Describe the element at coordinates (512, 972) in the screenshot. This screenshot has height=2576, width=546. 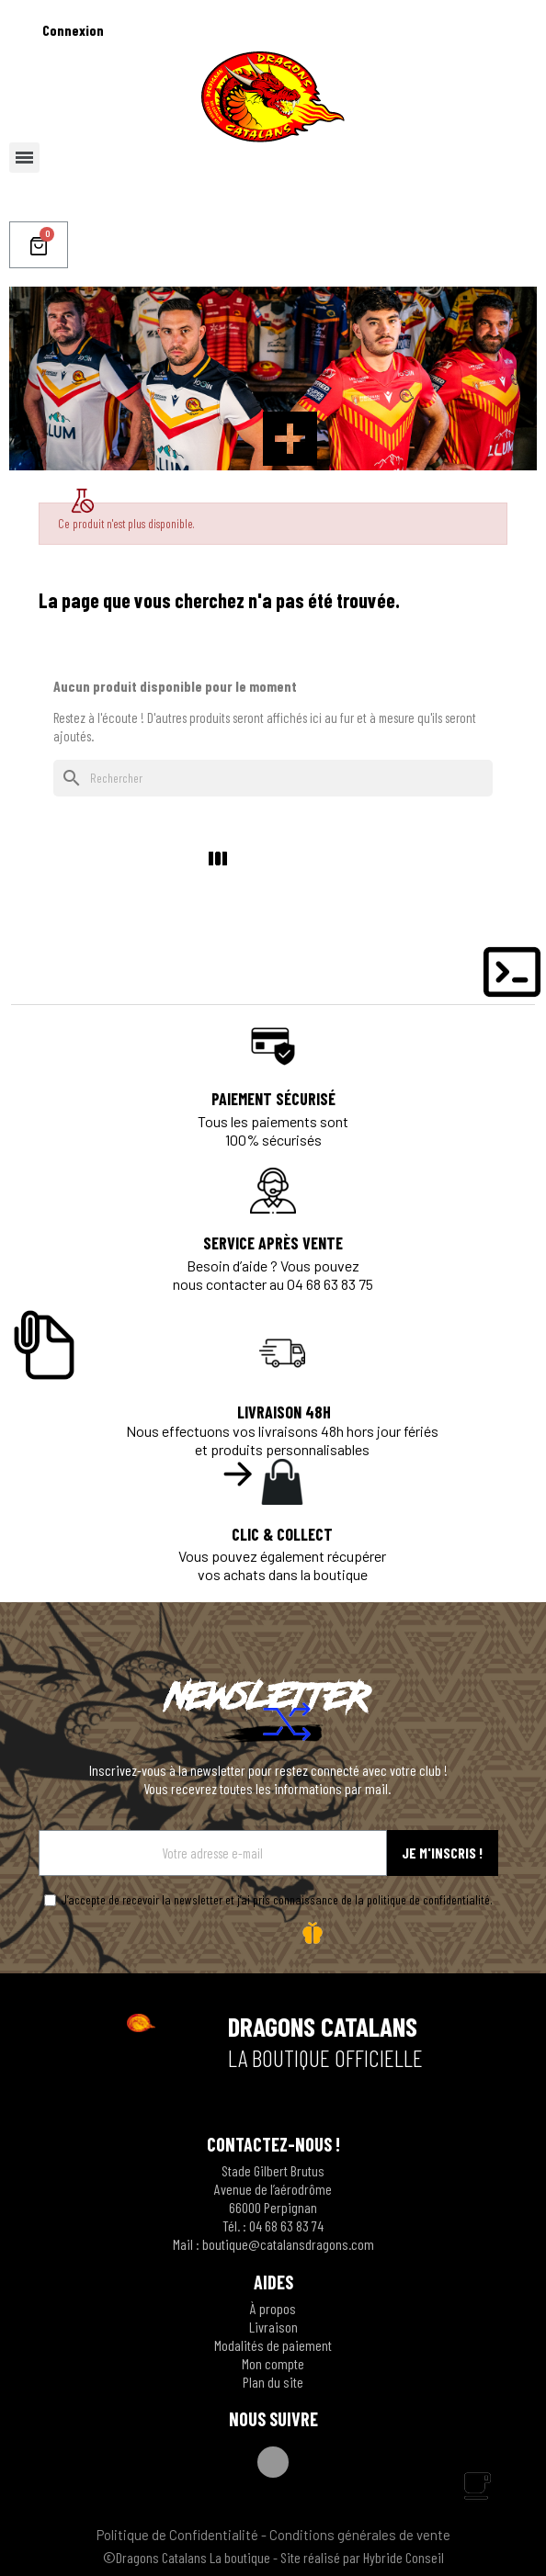
I see `open the command line terminal` at that location.